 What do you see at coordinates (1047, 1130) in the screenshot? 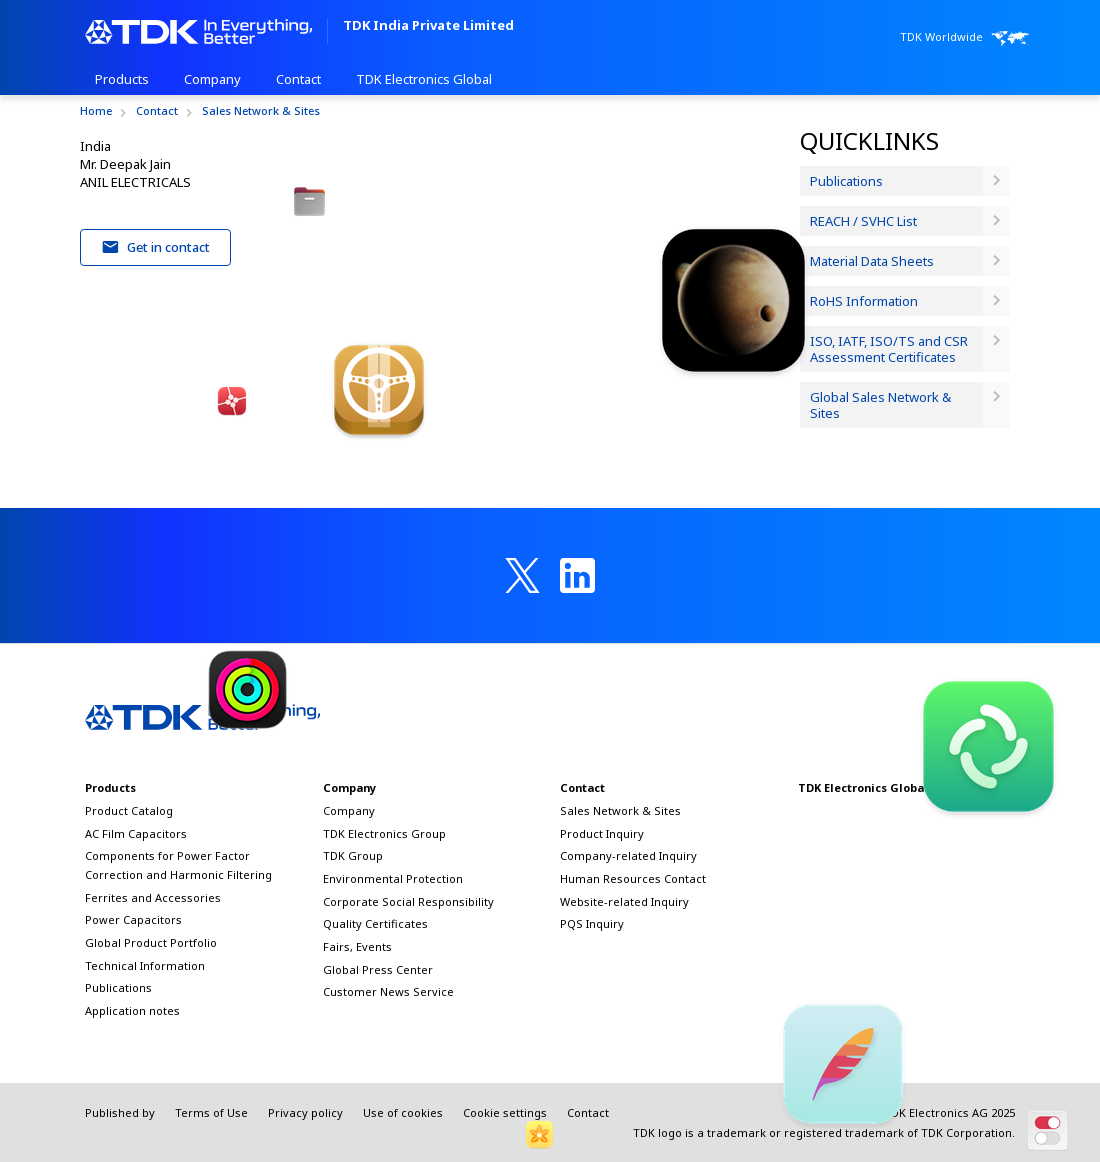
I see `open system settings or preferences` at bounding box center [1047, 1130].